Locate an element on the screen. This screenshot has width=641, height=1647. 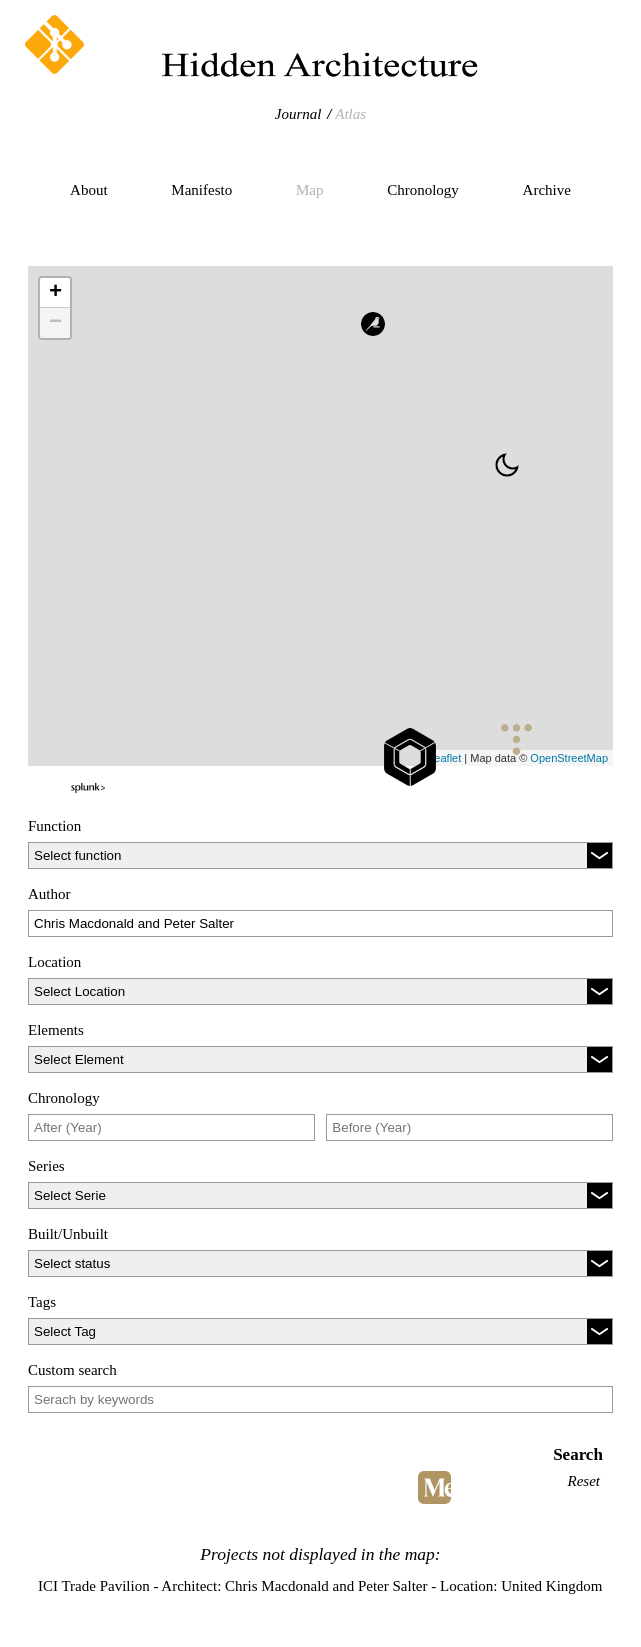
enable dark mode is located at coordinates (507, 465).